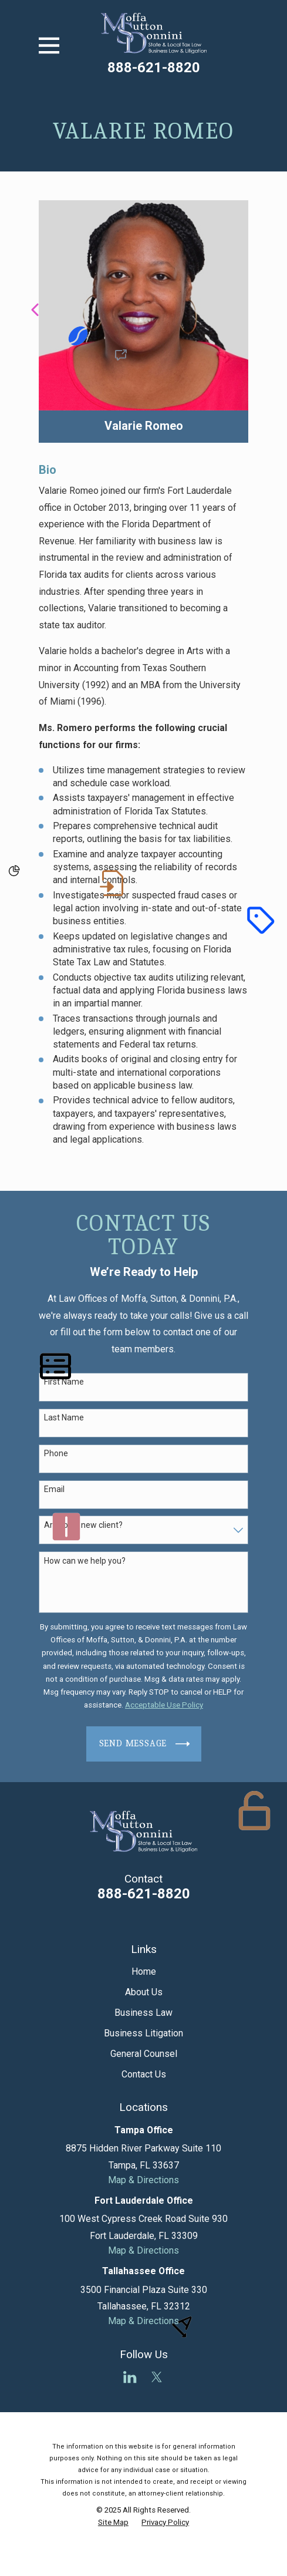 The width and height of the screenshot is (287, 2576). Describe the element at coordinates (260, 920) in the screenshot. I see `add or manage tags` at that location.